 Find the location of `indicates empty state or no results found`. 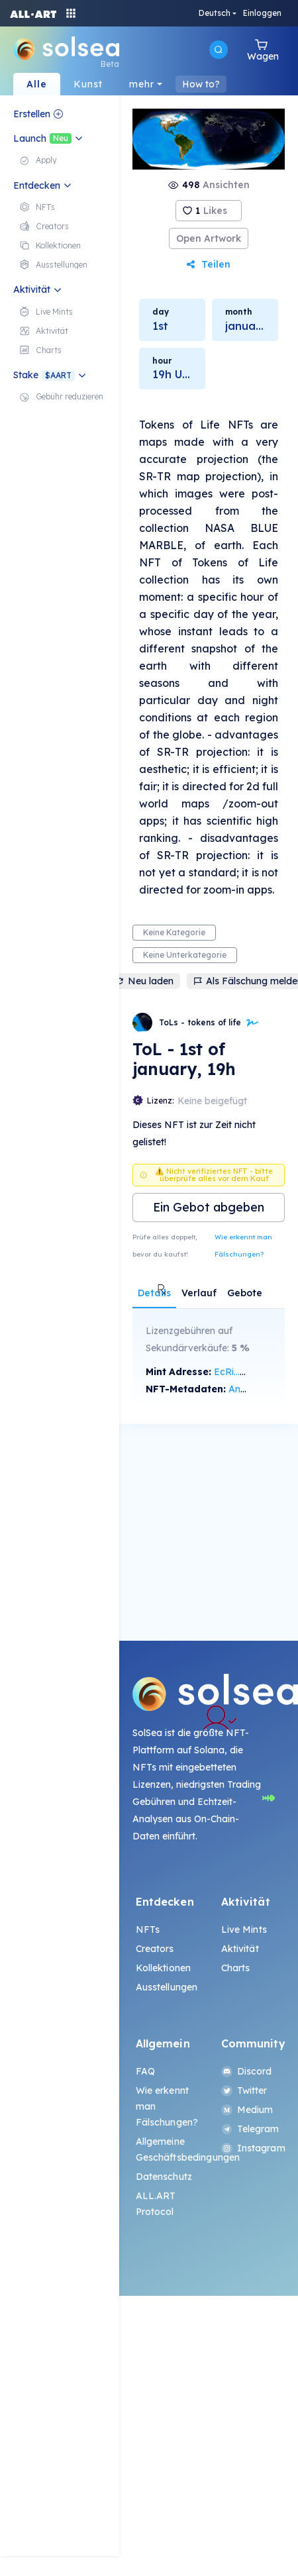

indicates empty state or no results found is located at coordinates (268, 1798).